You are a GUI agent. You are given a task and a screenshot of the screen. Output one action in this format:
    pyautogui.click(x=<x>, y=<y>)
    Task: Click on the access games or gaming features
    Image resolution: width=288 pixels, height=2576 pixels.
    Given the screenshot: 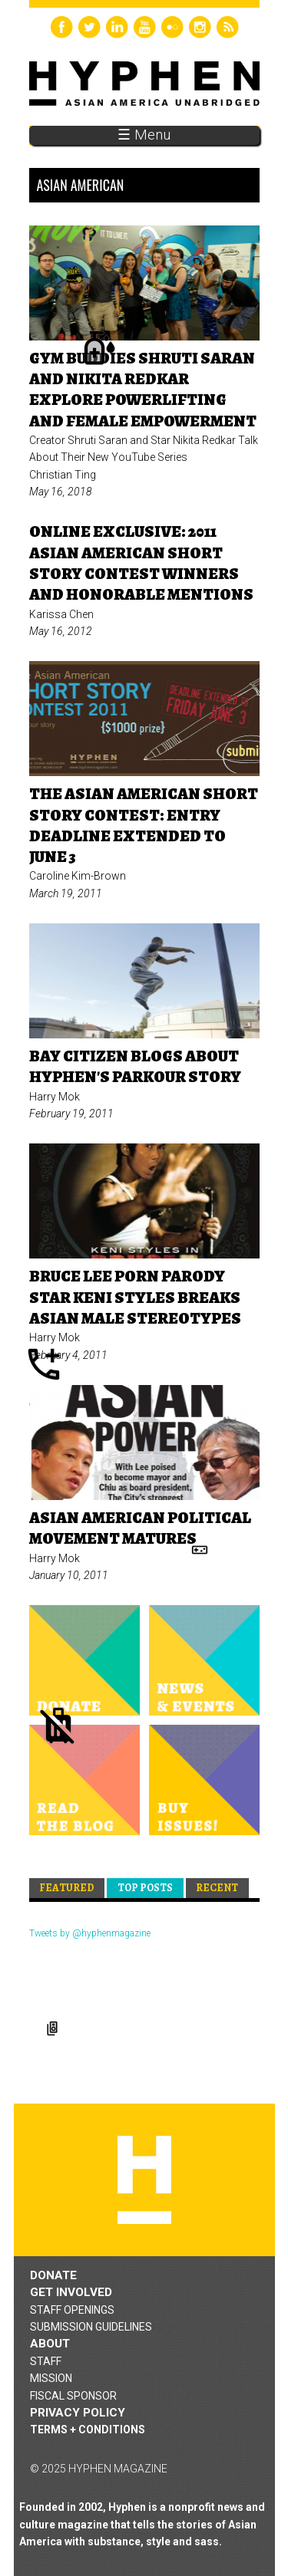 What is the action you would take?
    pyautogui.click(x=200, y=1550)
    